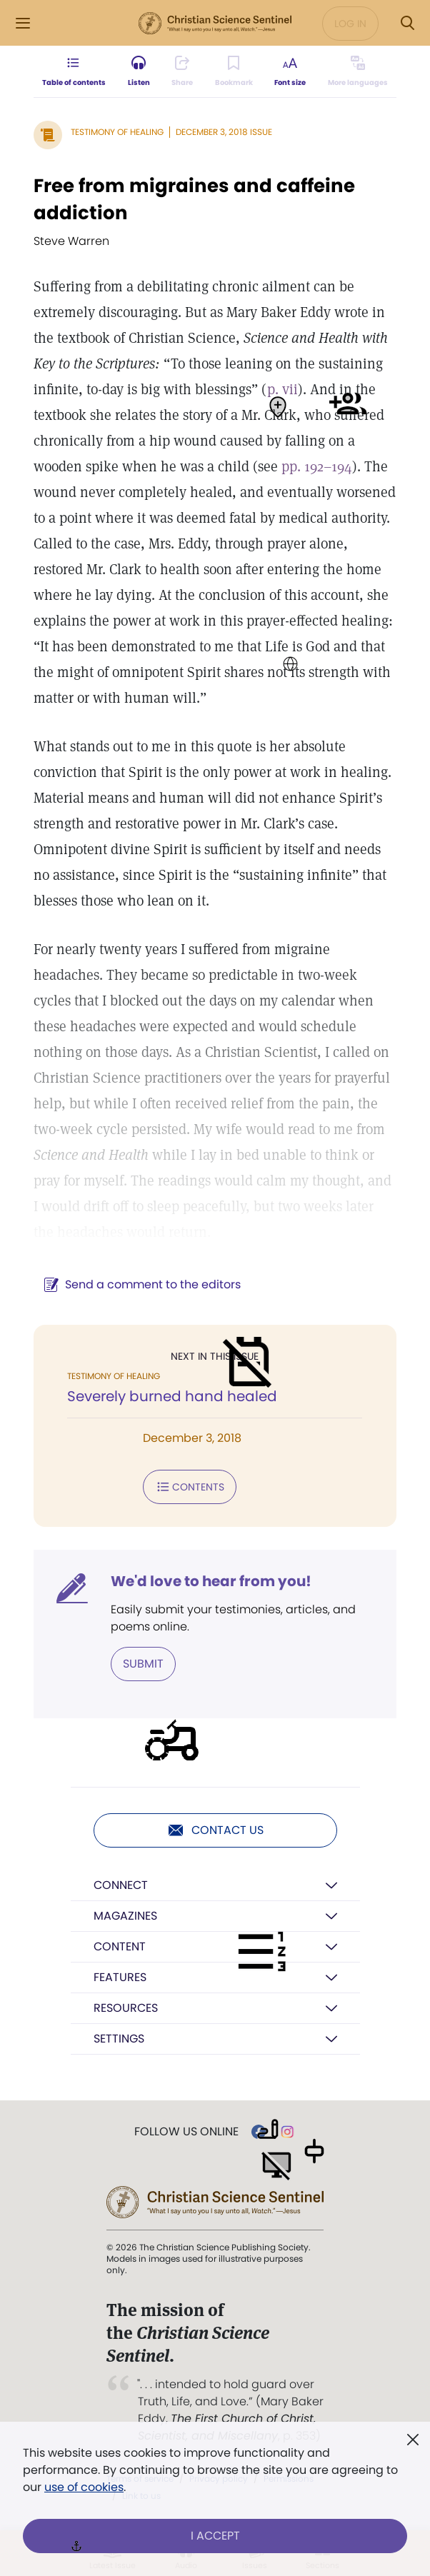 This screenshot has width=430, height=2576. I want to click on access agriculture or farming features, so click(171, 1741).